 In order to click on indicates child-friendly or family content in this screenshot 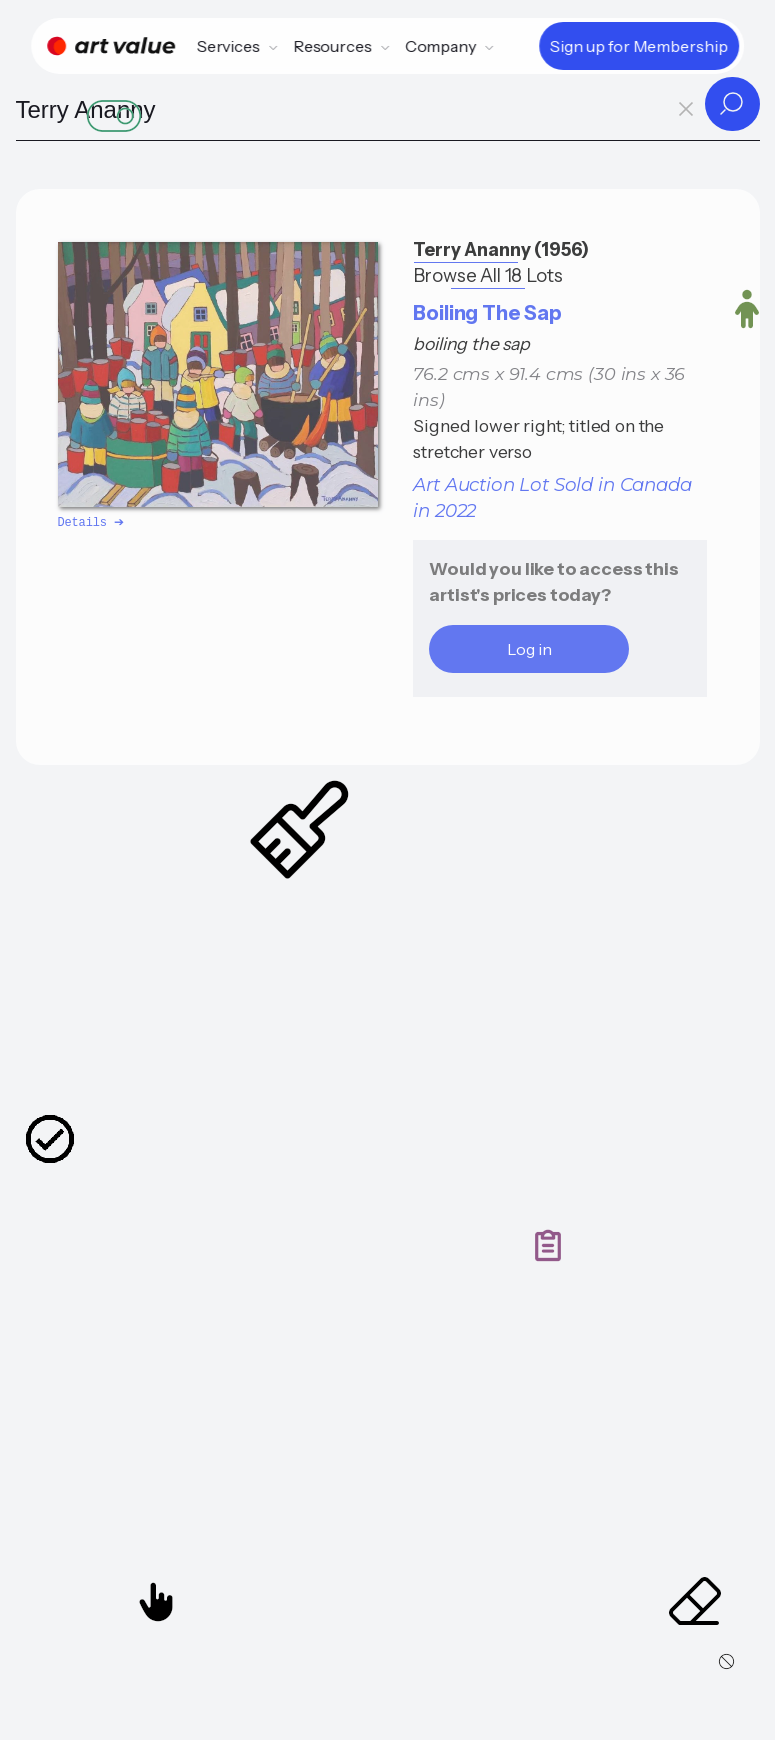, I will do `click(747, 309)`.